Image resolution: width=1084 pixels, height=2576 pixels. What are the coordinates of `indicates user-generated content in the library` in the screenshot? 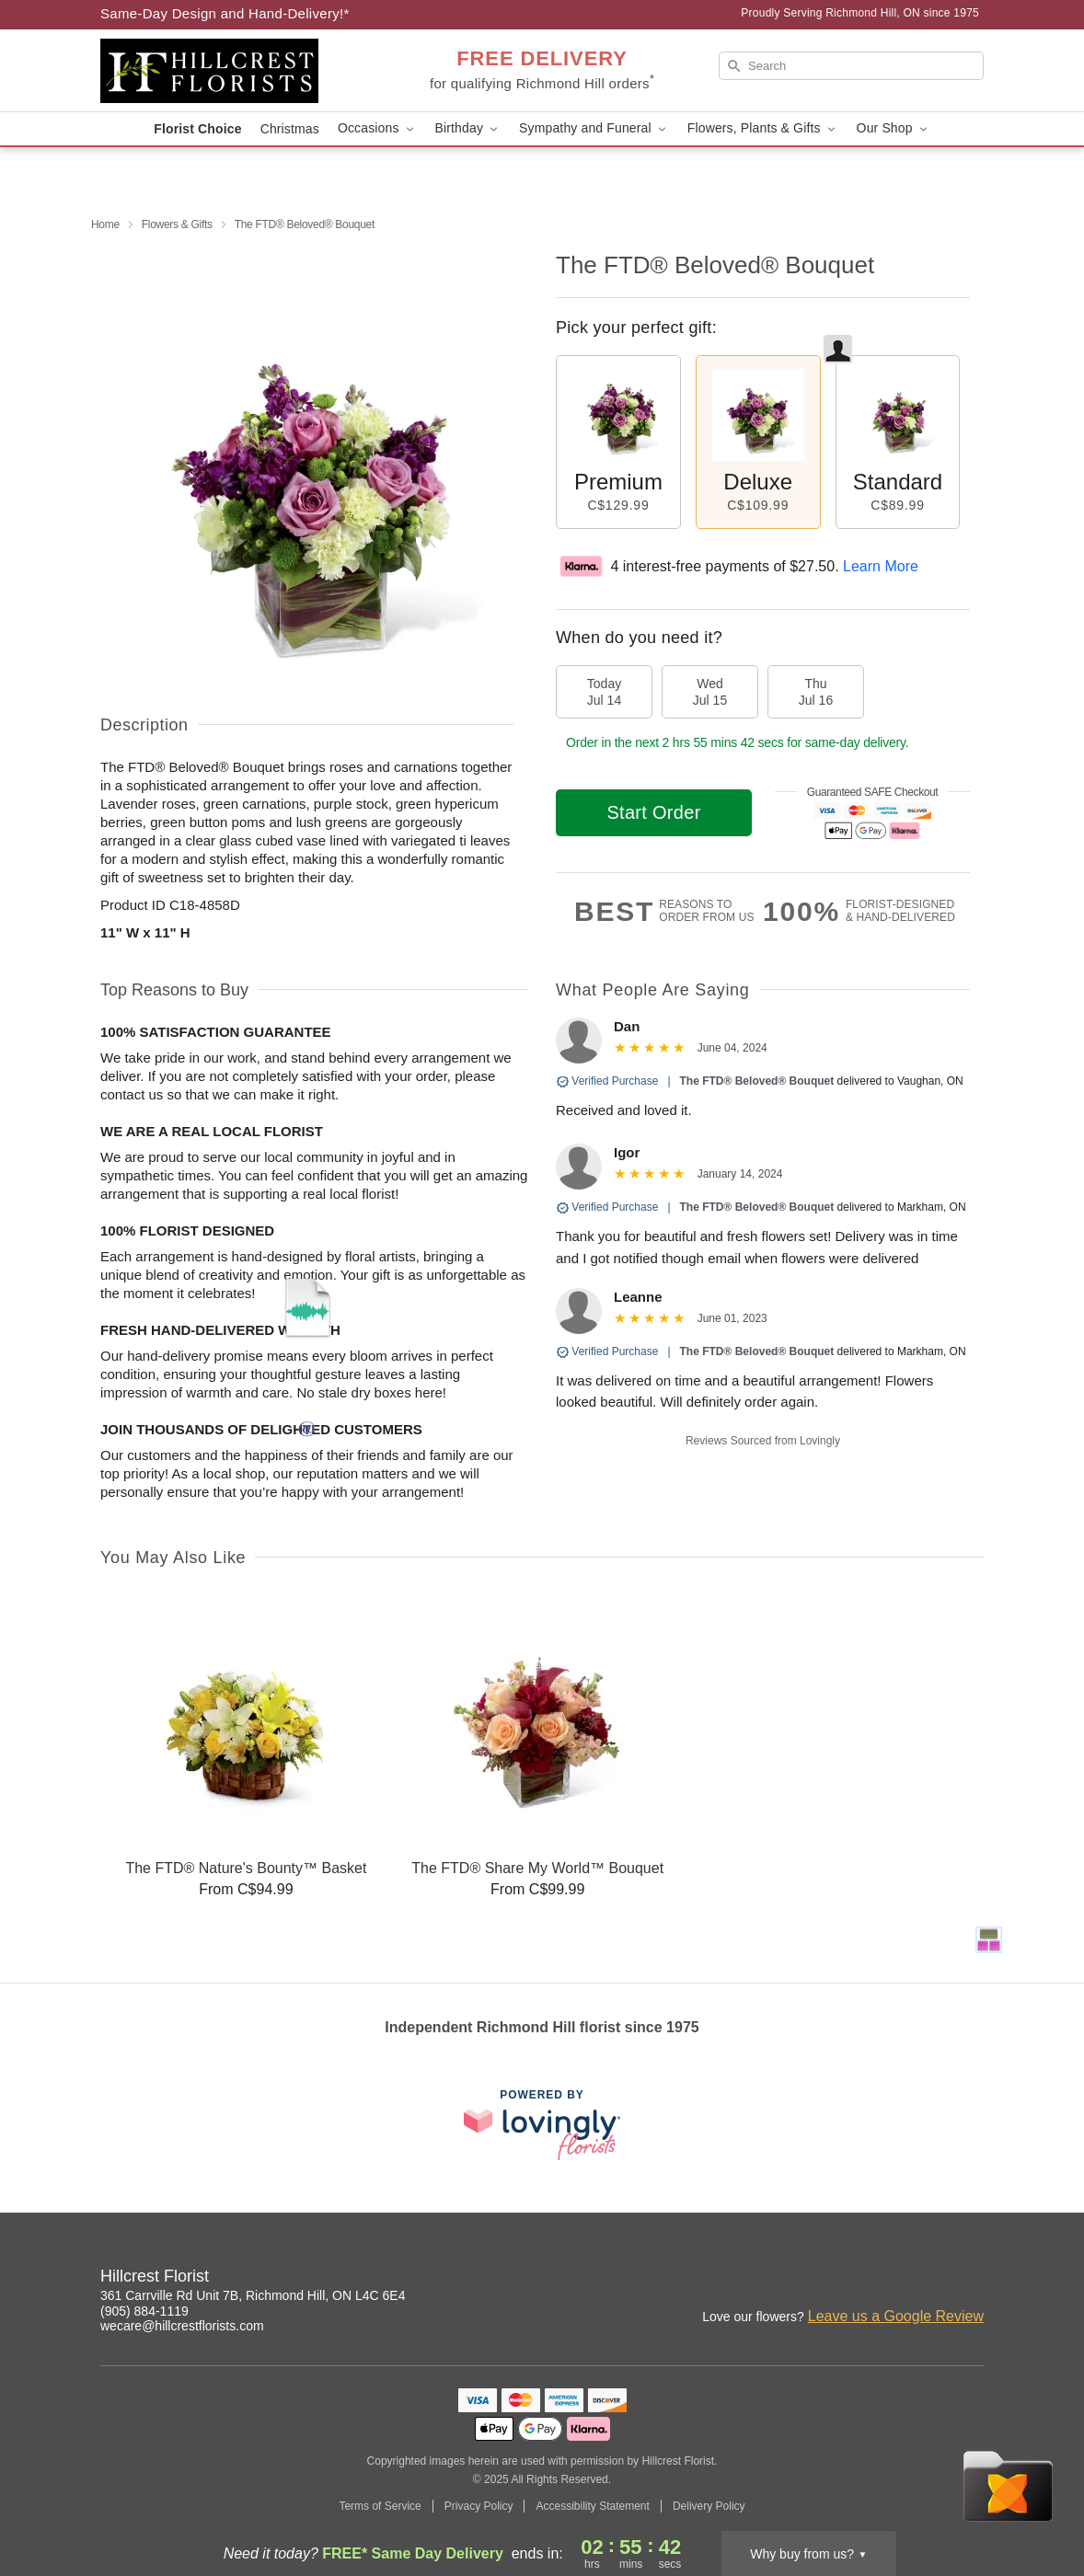 It's located at (820, 331).